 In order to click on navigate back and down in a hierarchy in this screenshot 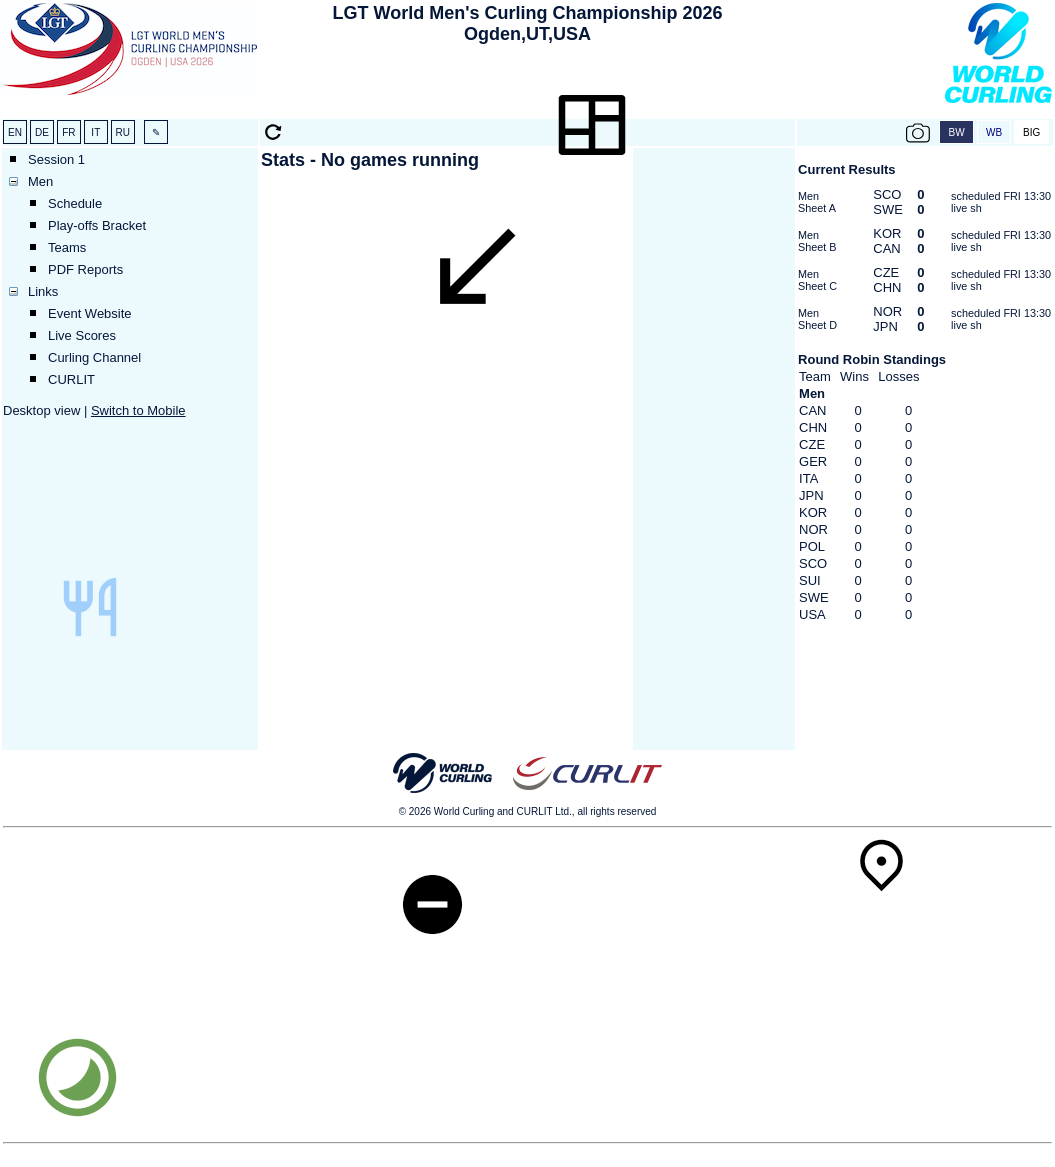, I will do `click(476, 268)`.